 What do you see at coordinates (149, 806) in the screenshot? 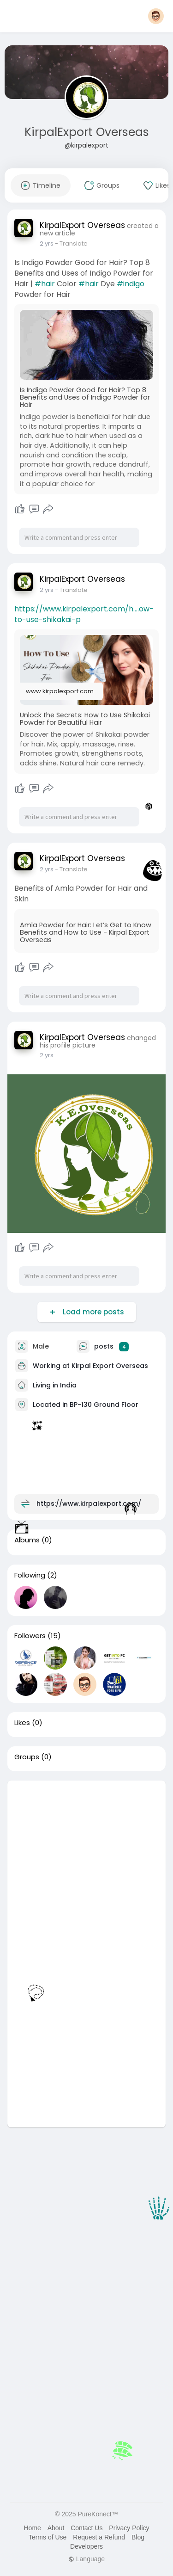
I see `roll dice or randomize selection` at bounding box center [149, 806].